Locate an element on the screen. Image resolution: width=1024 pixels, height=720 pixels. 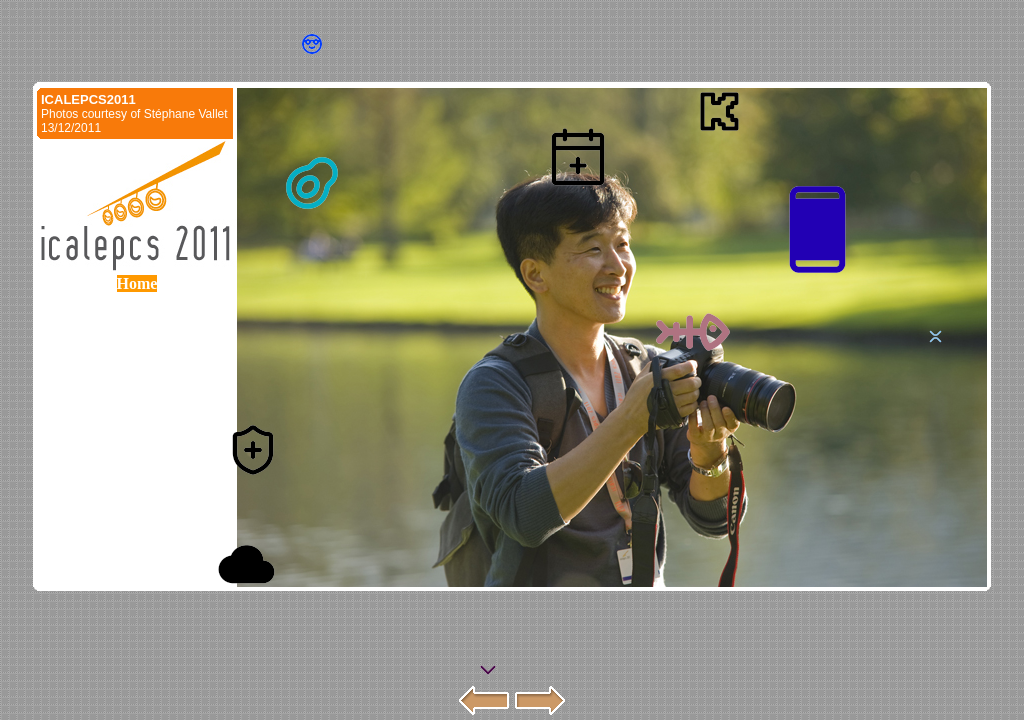
access cloud storage is located at coordinates (246, 565).